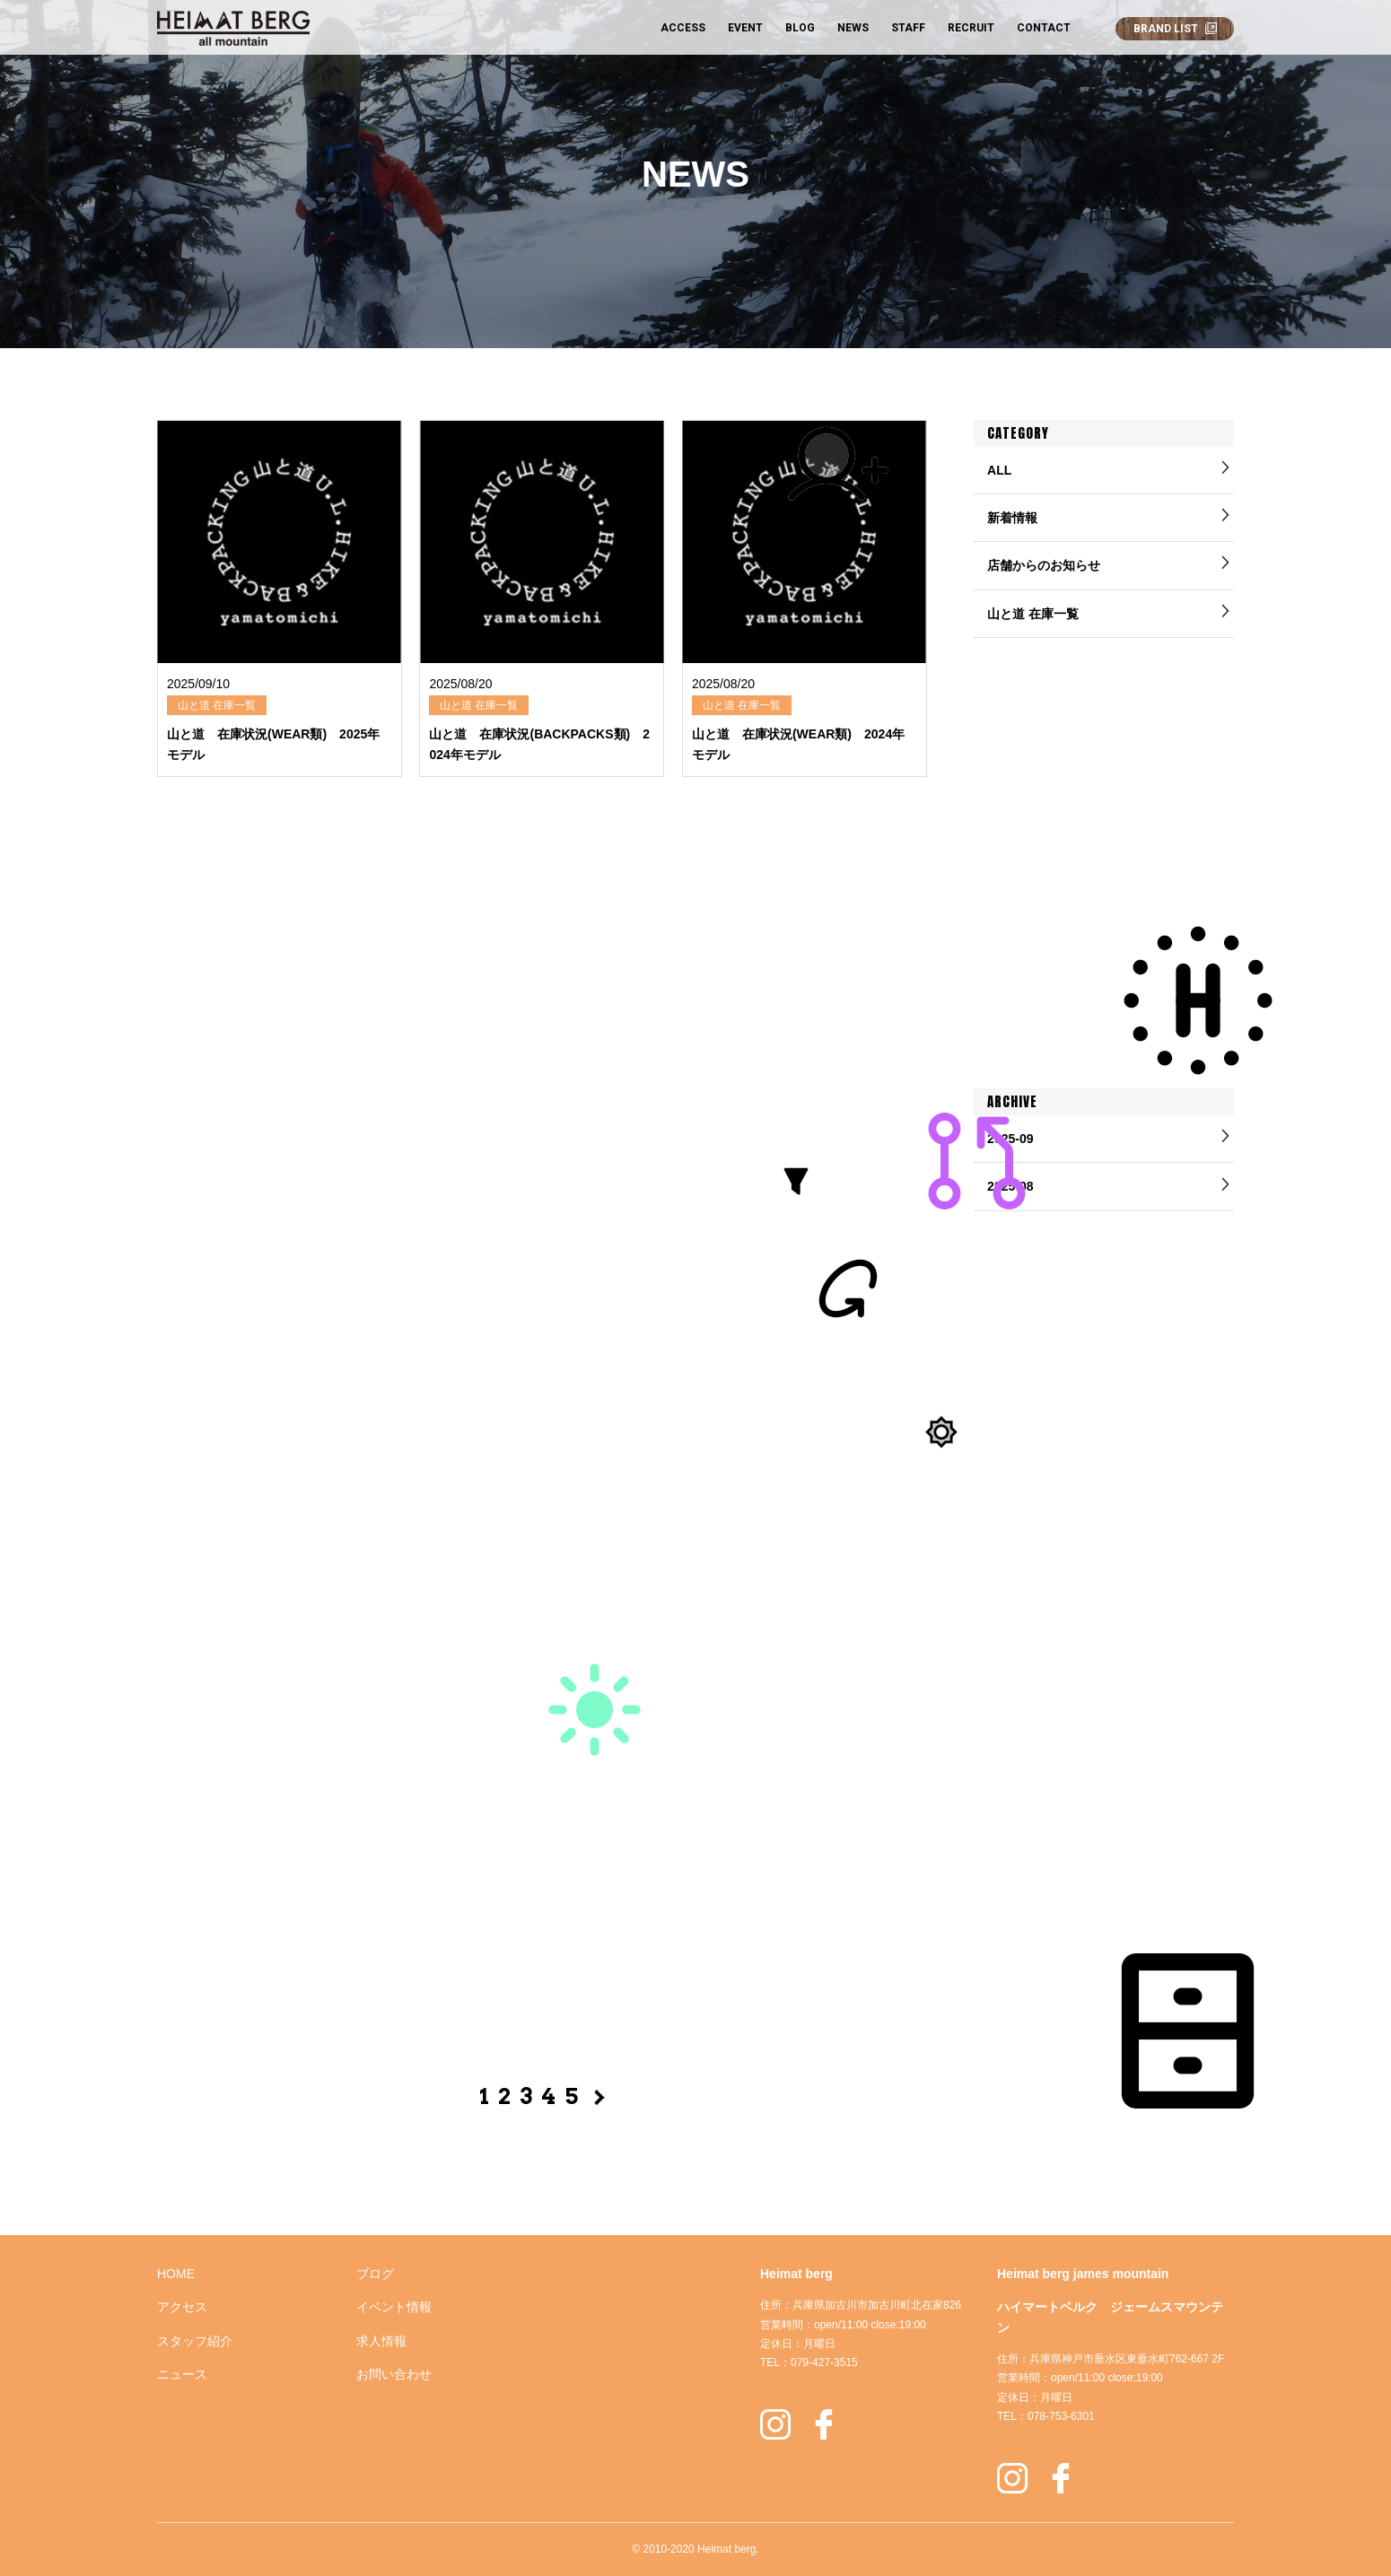 The image size is (1391, 2576). Describe the element at coordinates (1187, 2030) in the screenshot. I see `browse furniture or home decor items` at that location.